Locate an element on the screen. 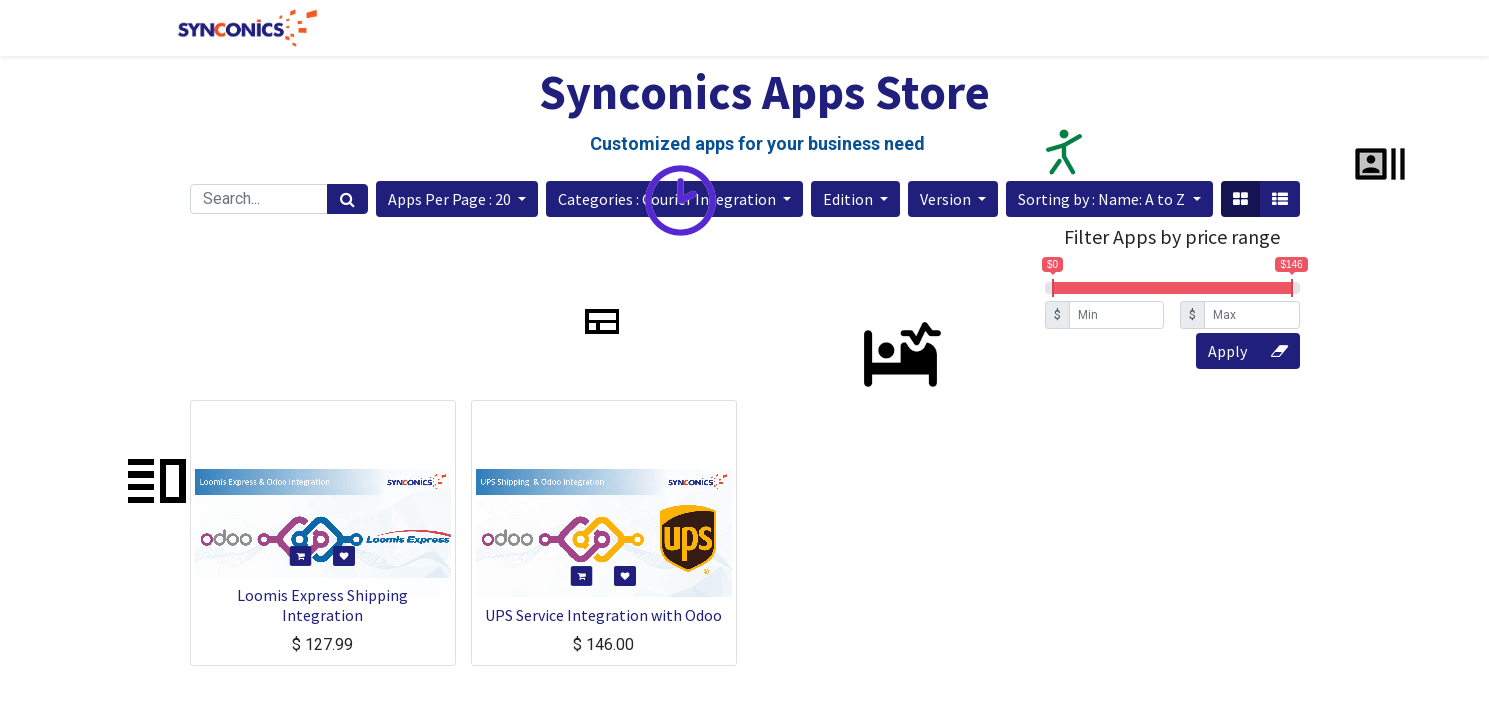 This screenshot has height=720, width=1489. view patient procedures or medical records is located at coordinates (900, 358).